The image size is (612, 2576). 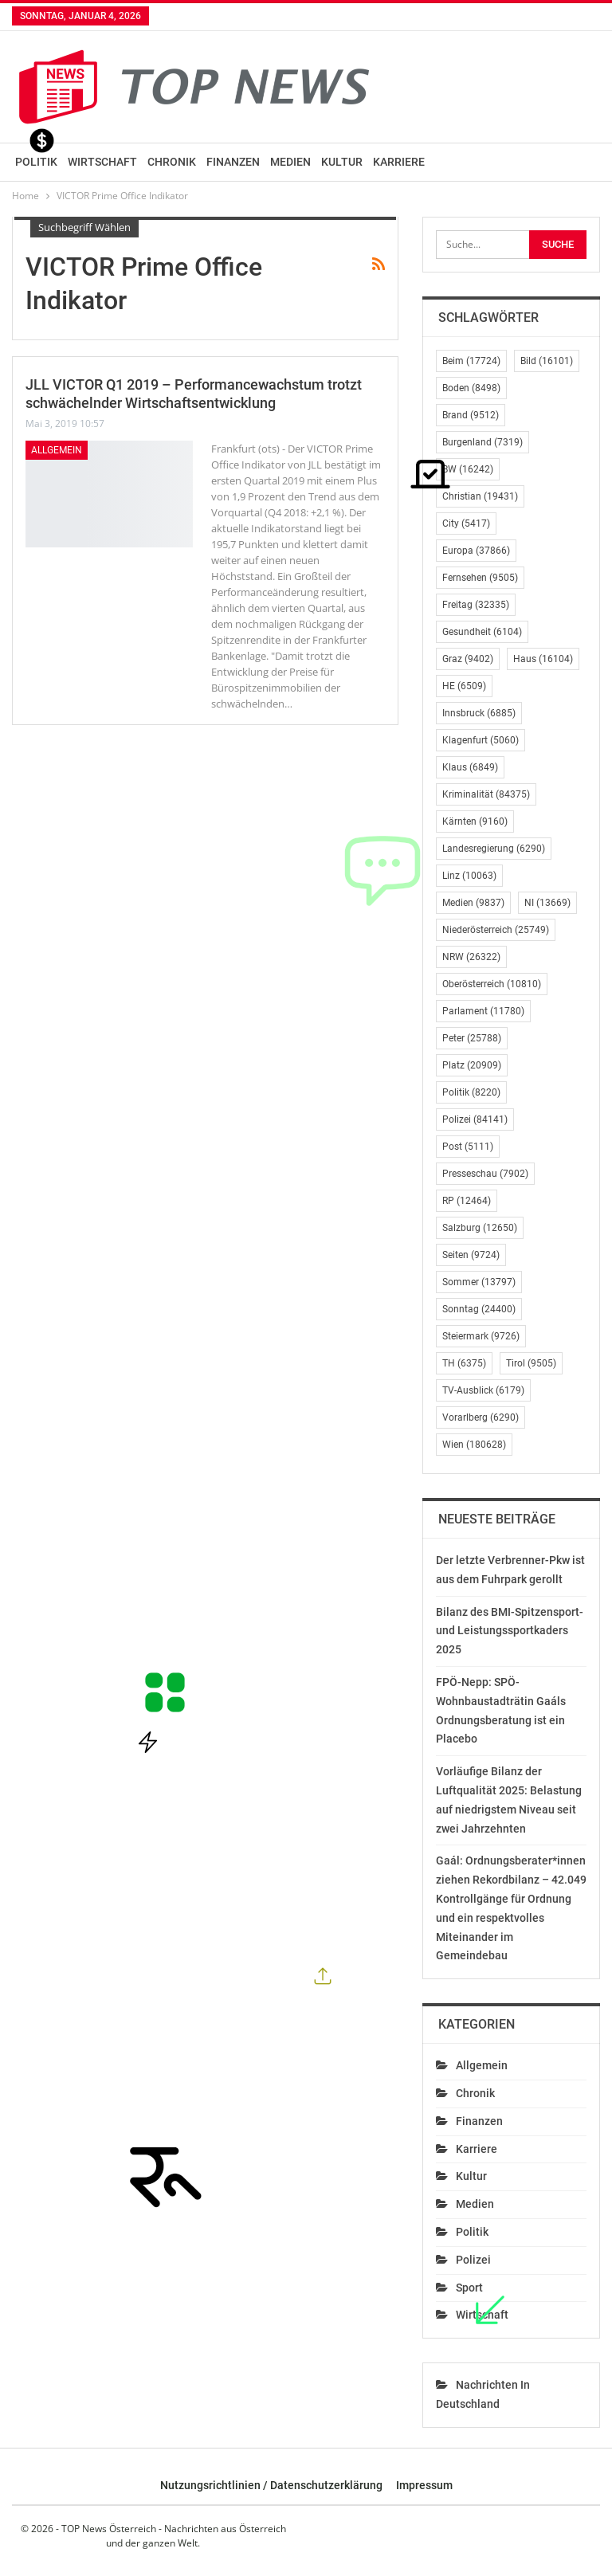 I want to click on open chat or messaging, so click(x=382, y=871).